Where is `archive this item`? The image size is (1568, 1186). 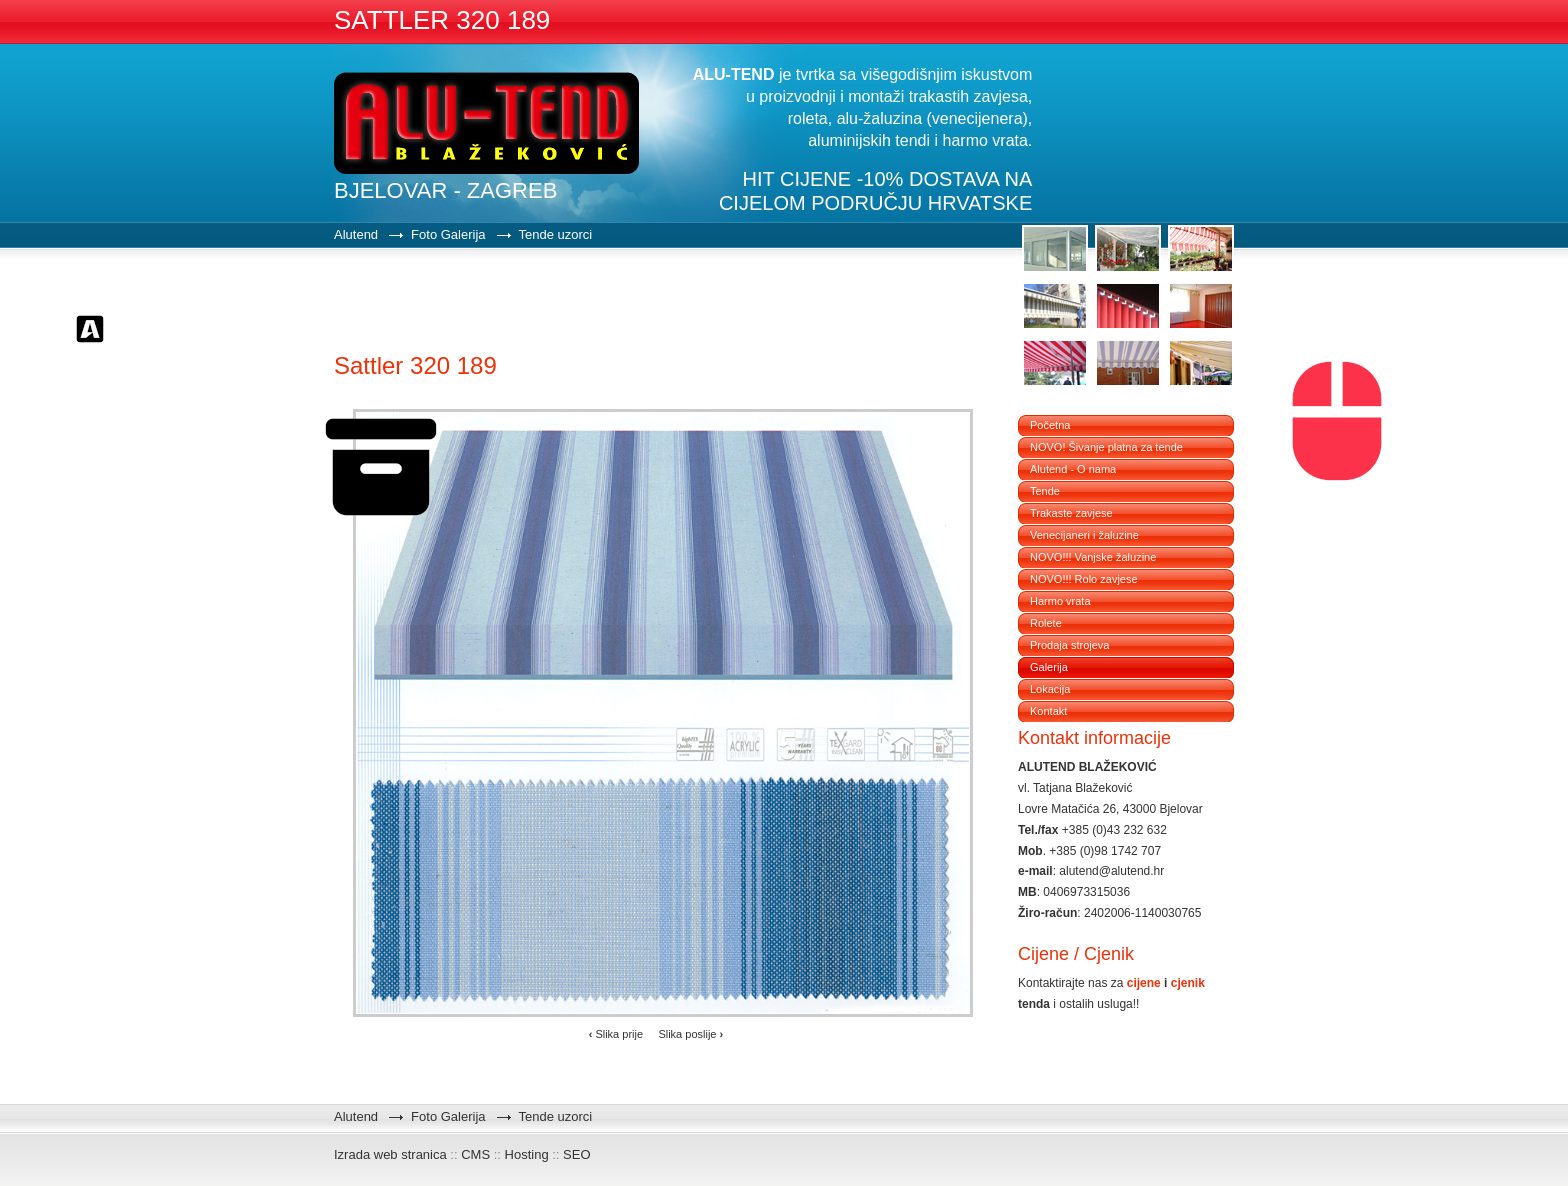 archive this item is located at coordinates (381, 467).